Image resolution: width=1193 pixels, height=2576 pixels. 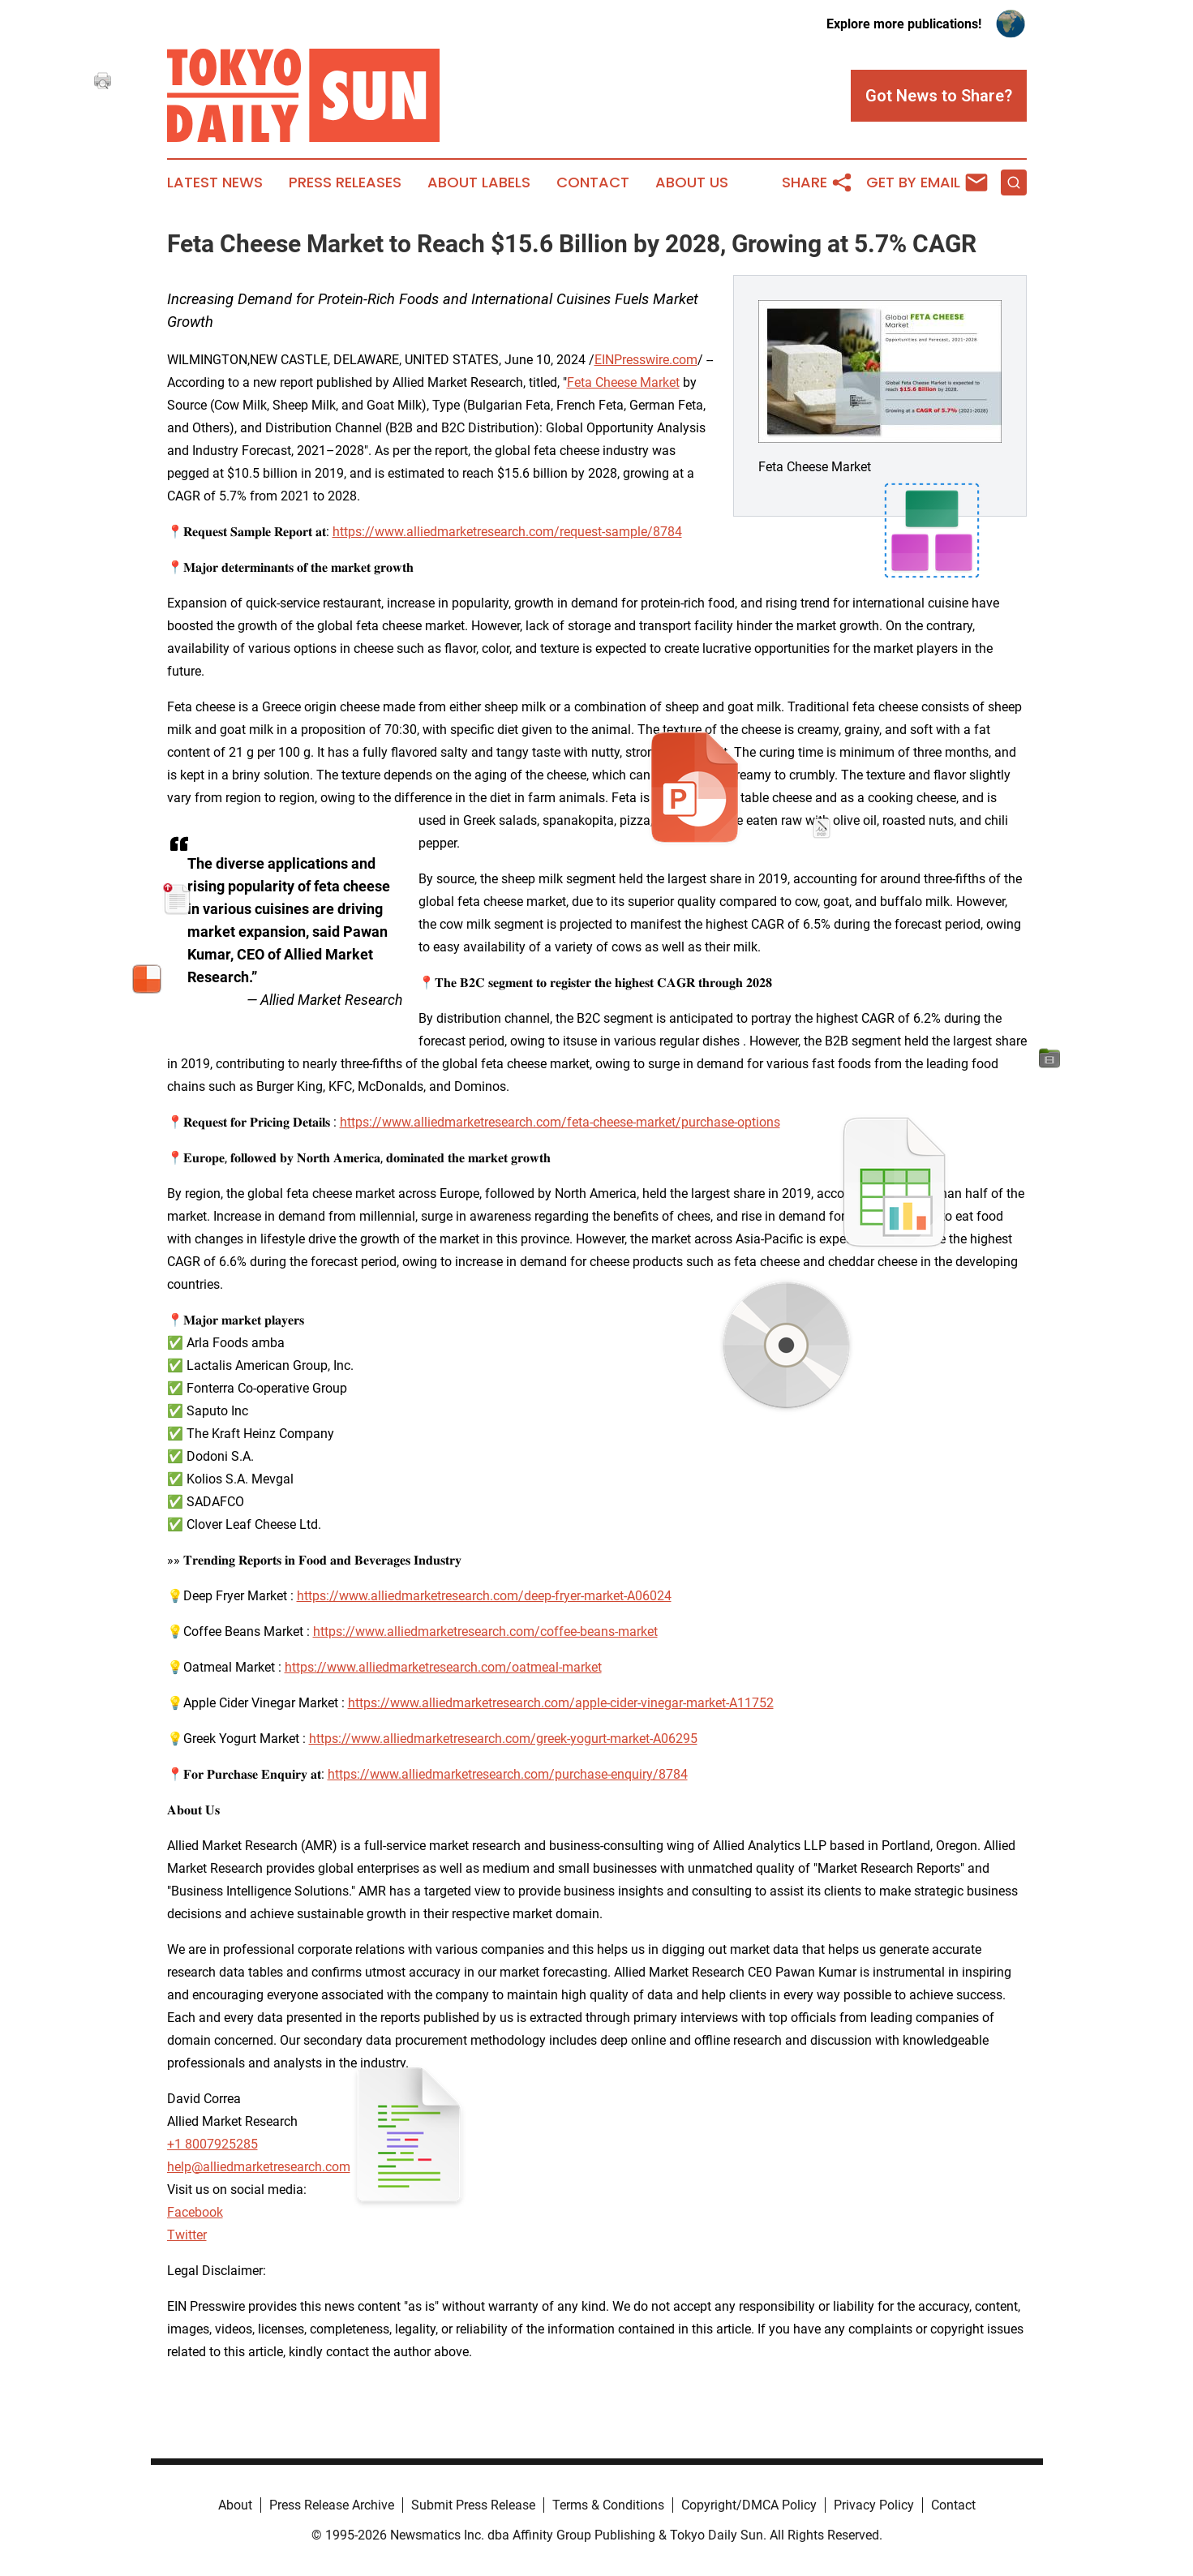 What do you see at coordinates (822, 828) in the screenshot?
I see `a PGP signature file for verifying authenticity` at bounding box center [822, 828].